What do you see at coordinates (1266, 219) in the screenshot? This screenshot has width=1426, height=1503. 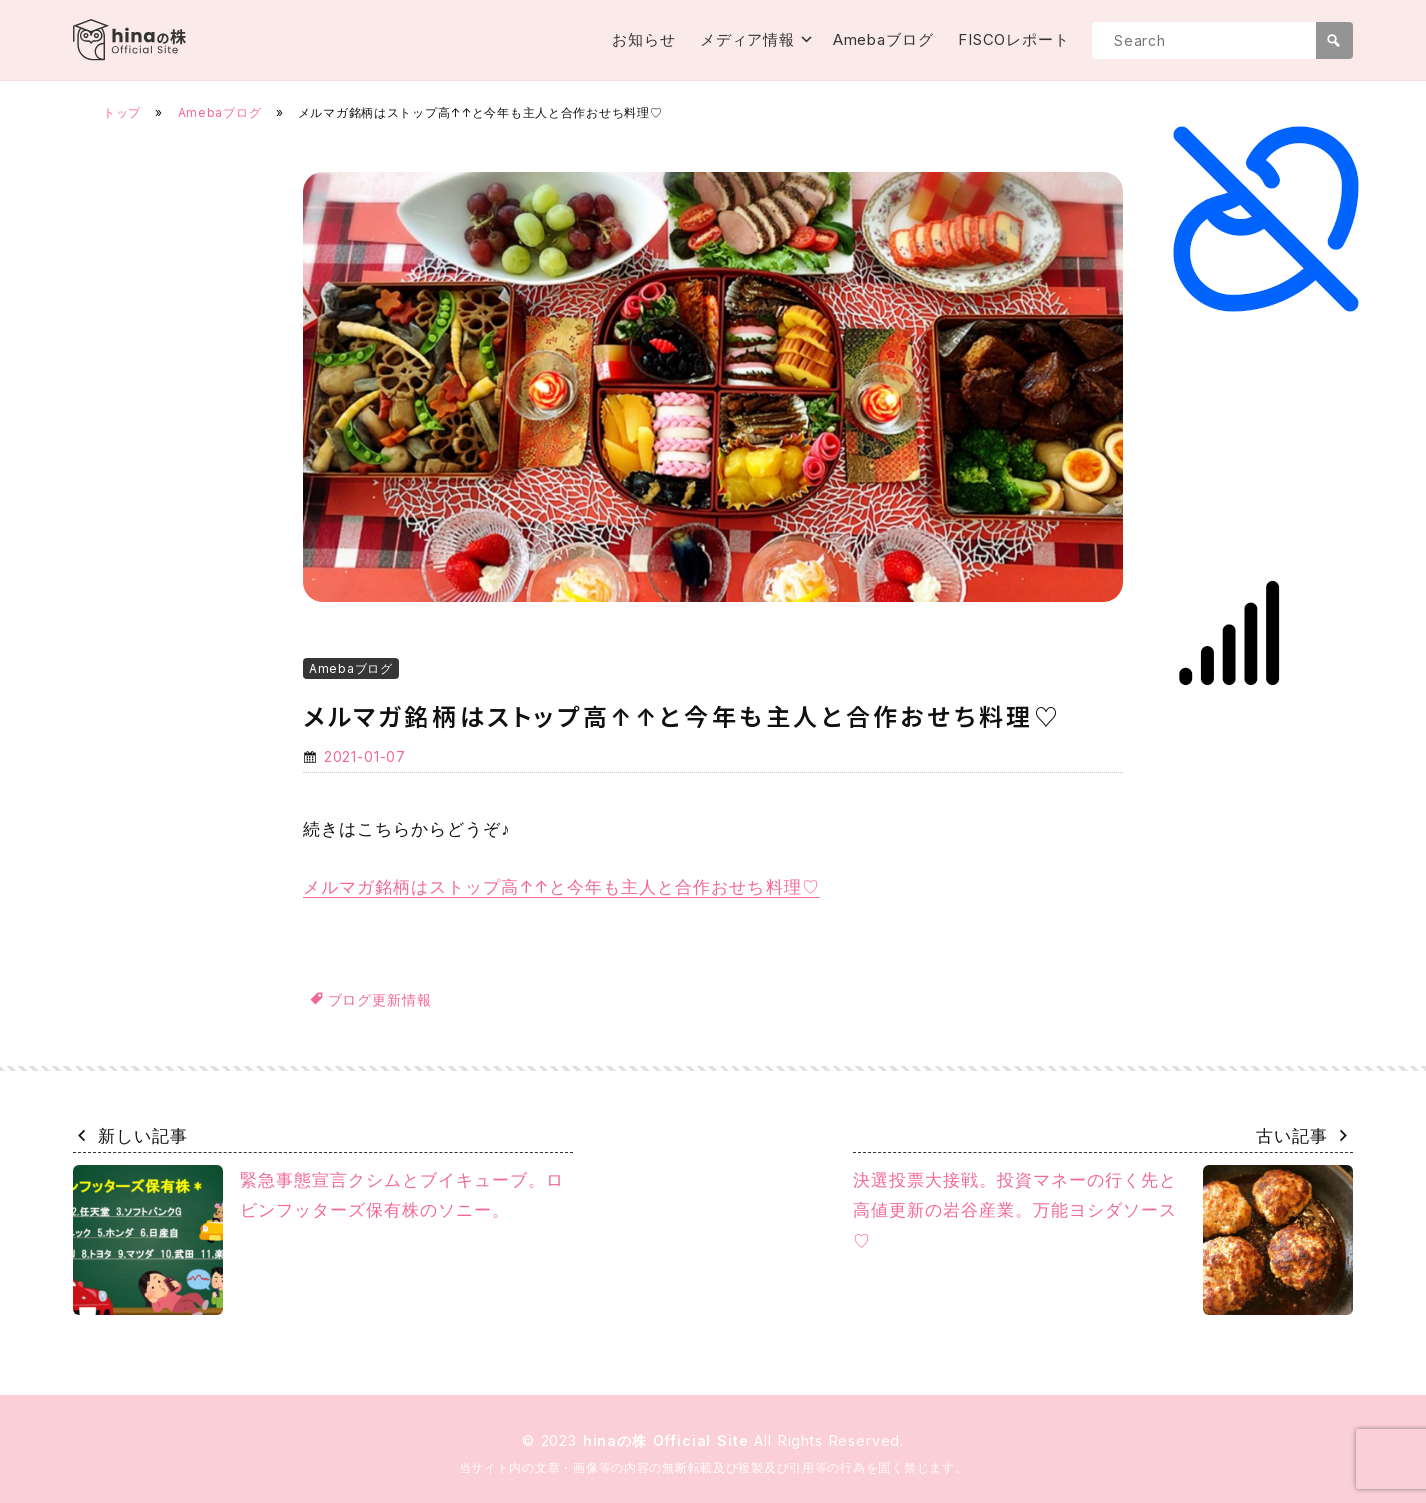 I see `indicates item contains no beans or is bean-free` at bounding box center [1266, 219].